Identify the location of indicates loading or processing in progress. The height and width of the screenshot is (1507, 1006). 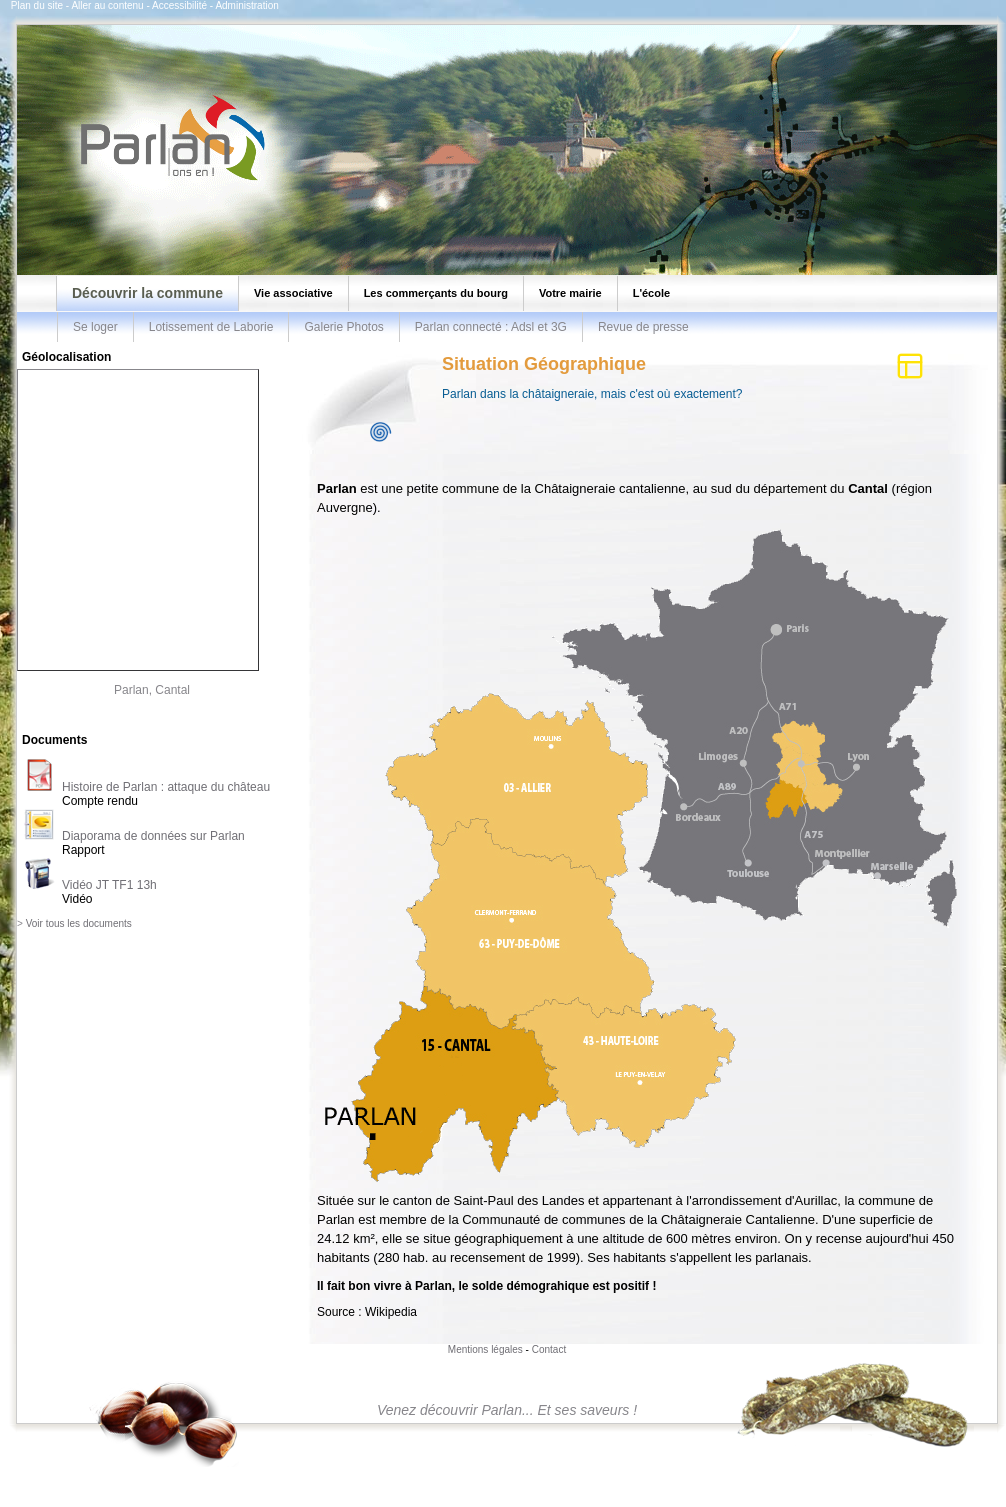
(379, 431).